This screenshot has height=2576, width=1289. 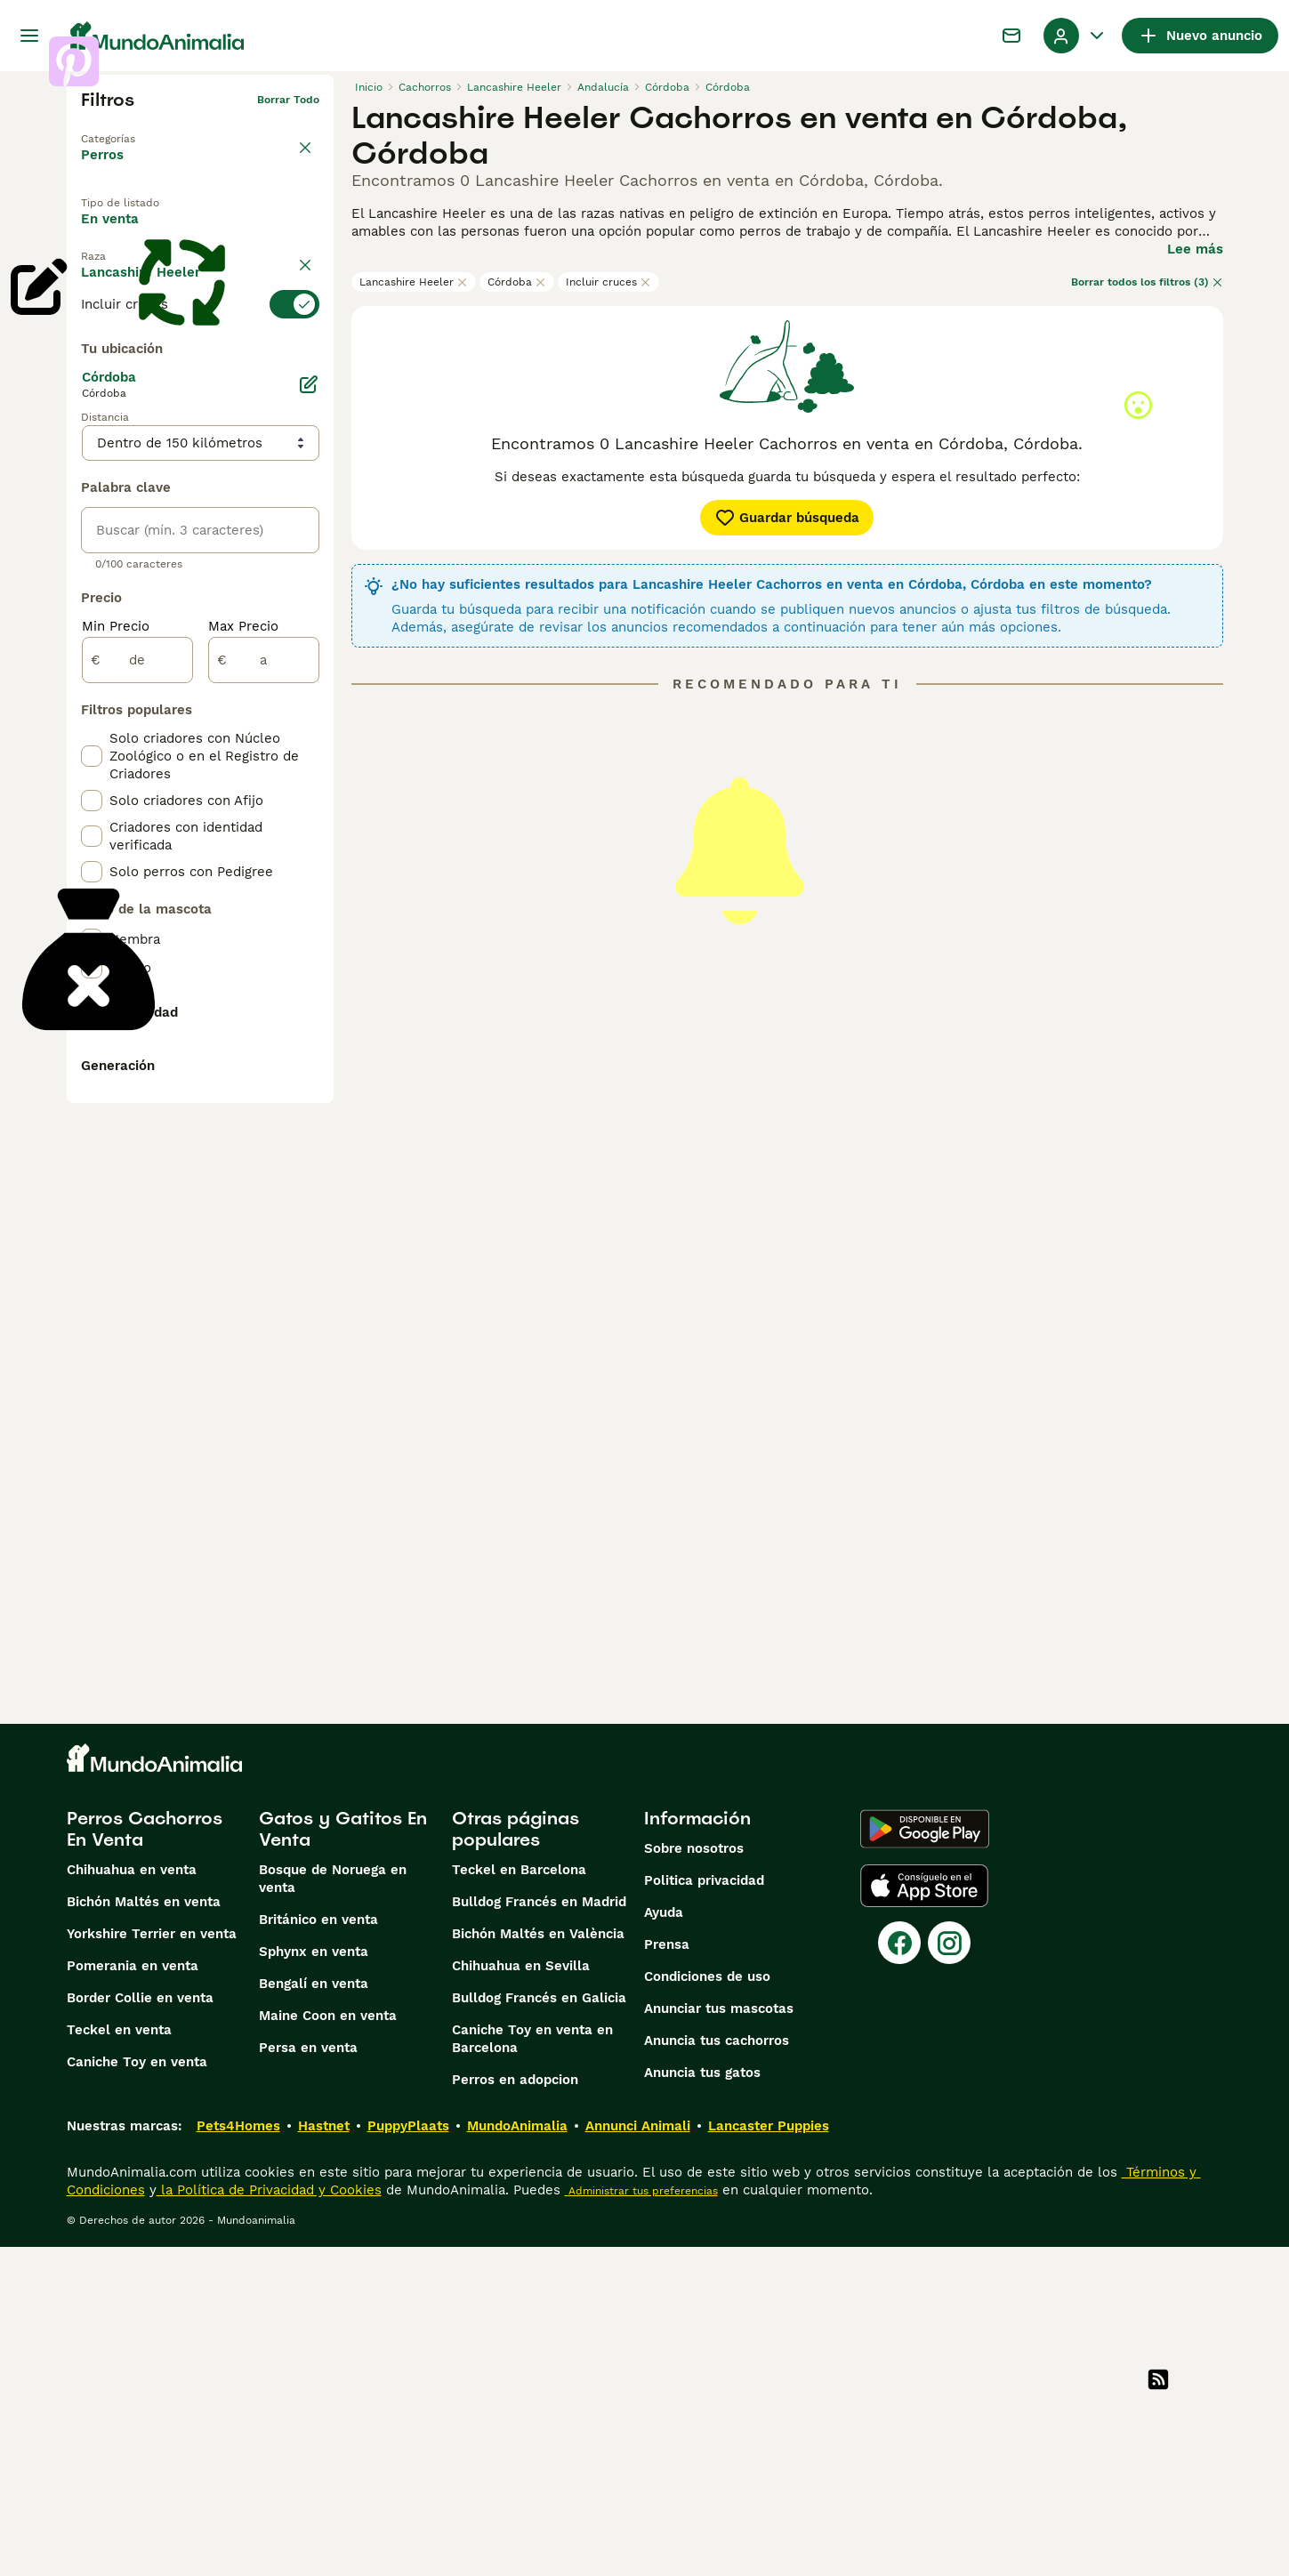 What do you see at coordinates (88, 959) in the screenshot?
I see `remove item from cart or bag` at bounding box center [88, 959].